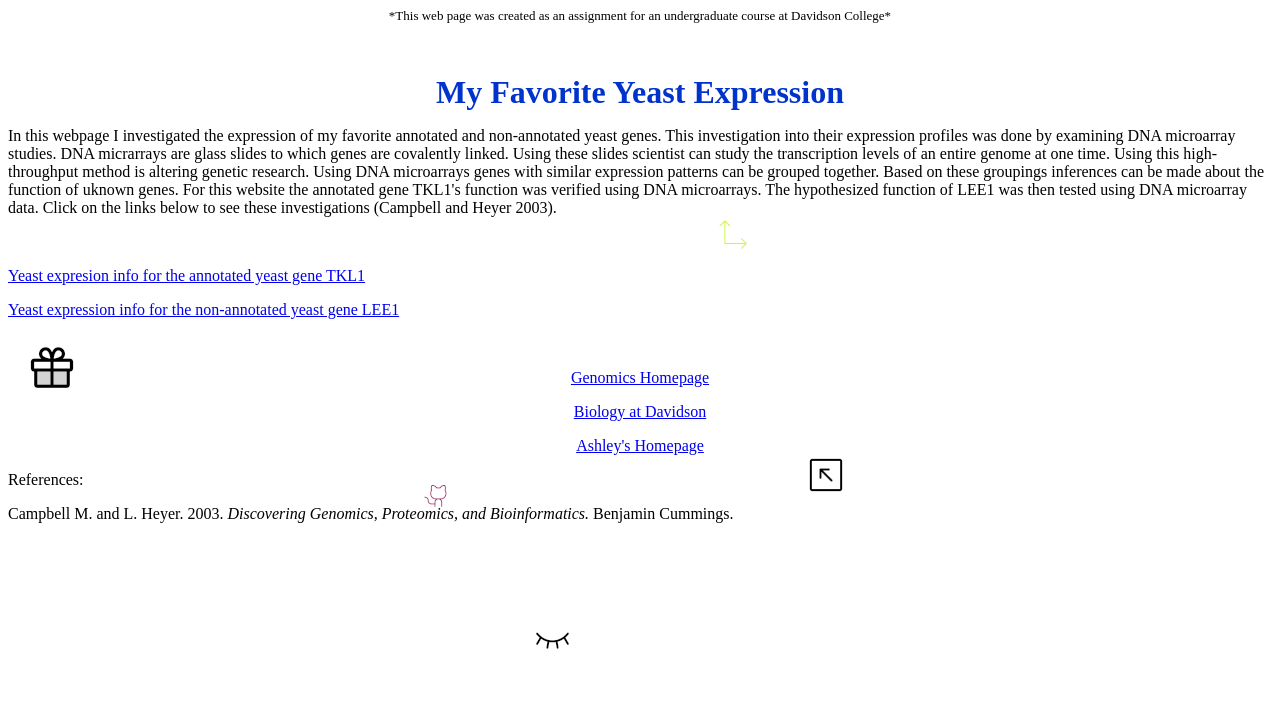 The width and height of the screenshot is (1280, 720). I want to click on vector path with two anchor points, so click(732, 234).